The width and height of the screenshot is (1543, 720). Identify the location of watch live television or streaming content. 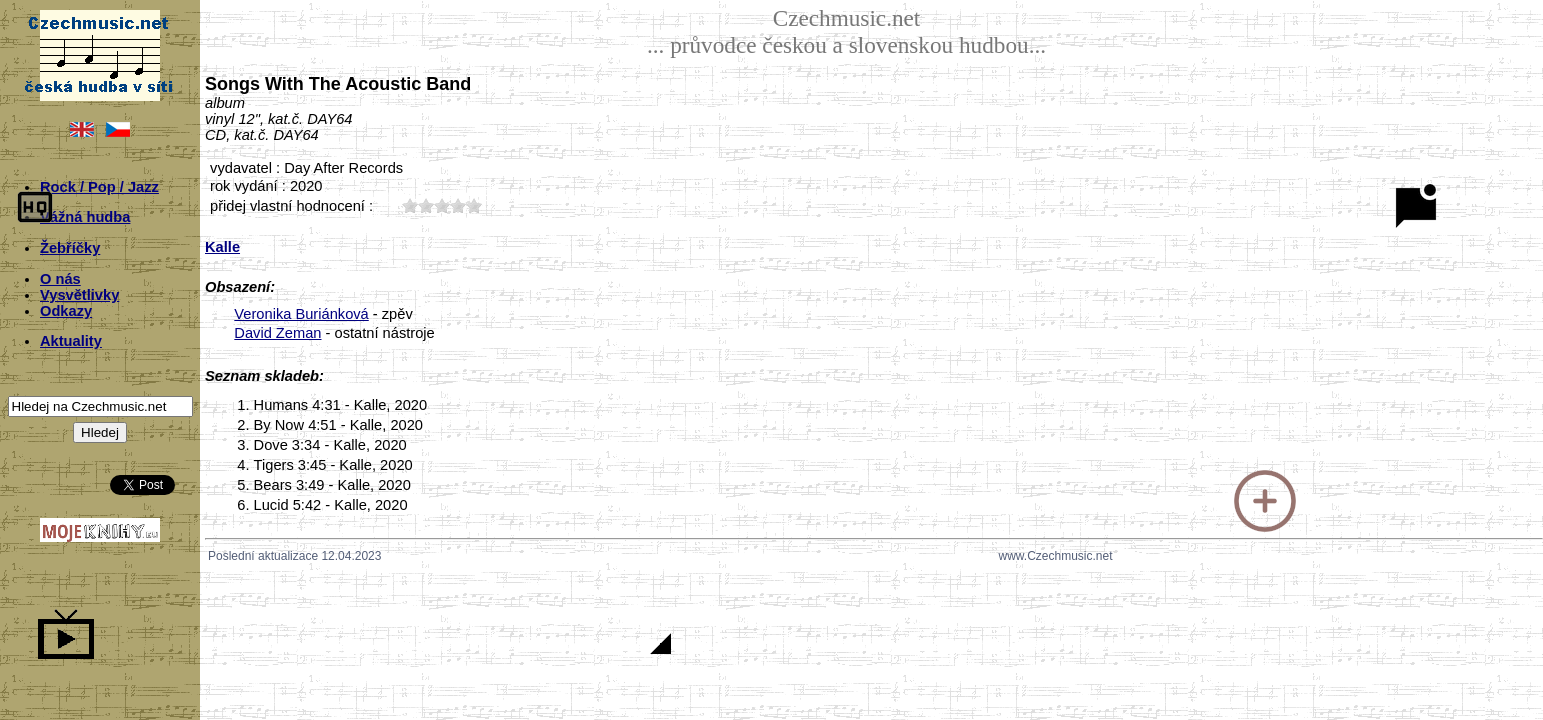
(66, 634).